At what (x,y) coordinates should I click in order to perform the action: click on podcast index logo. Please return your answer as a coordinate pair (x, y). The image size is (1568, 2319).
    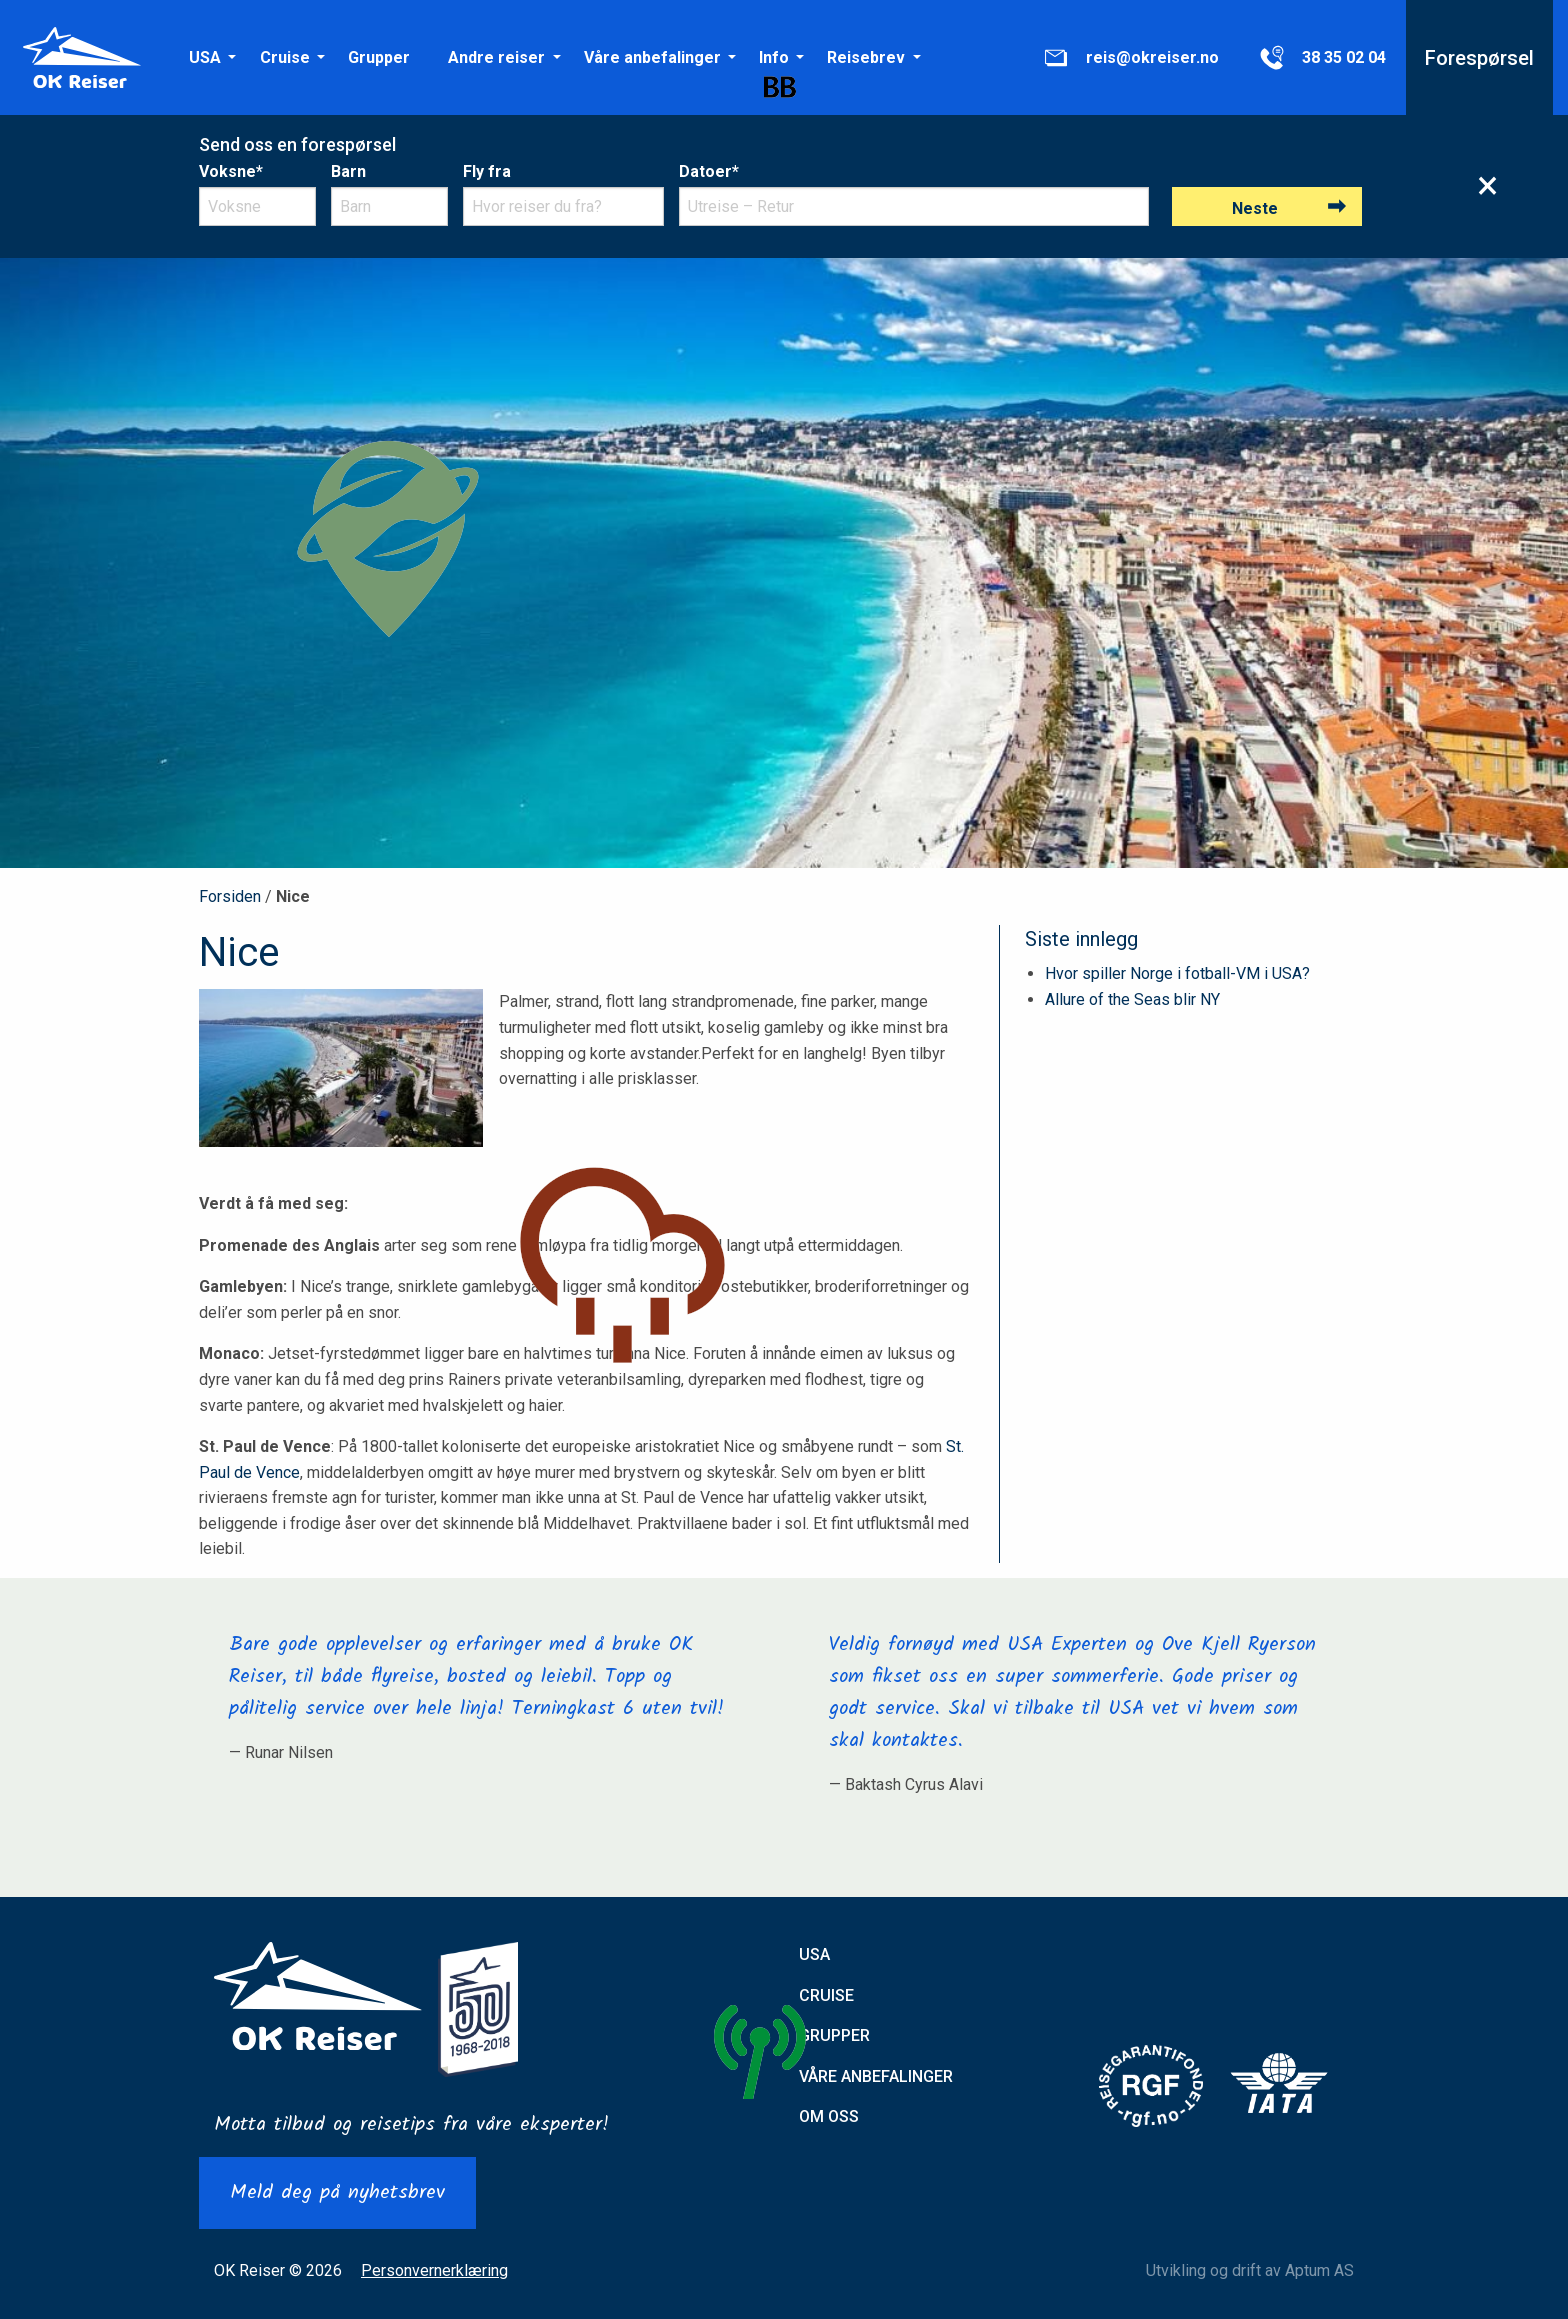
    Looking at the image, I should click on (760, 2052).